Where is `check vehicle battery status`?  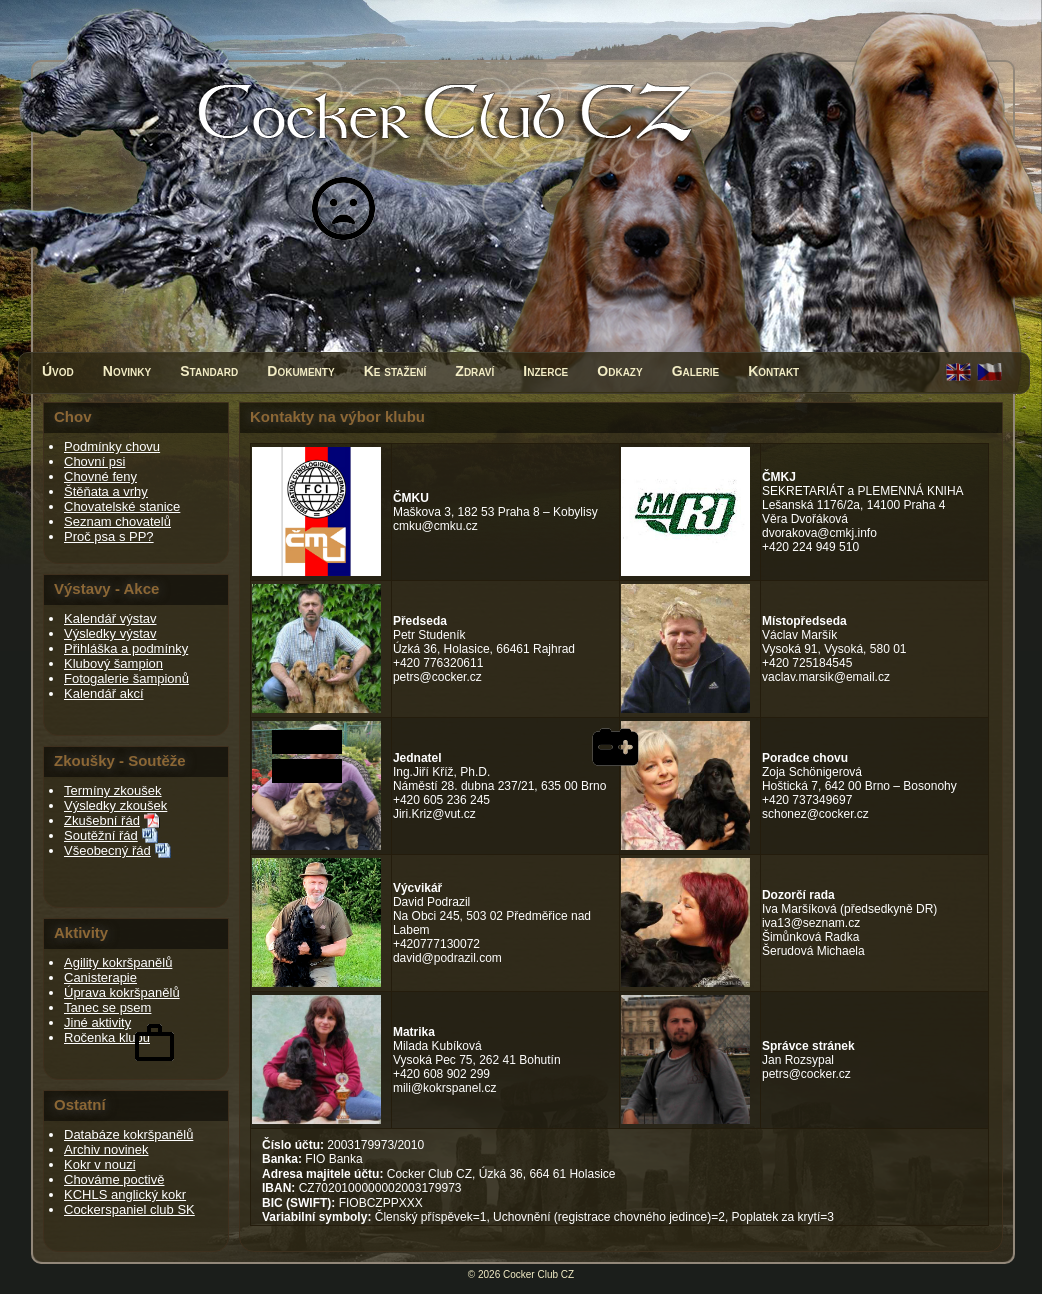
check vehicle battery status is located at coordinates (615, 748).